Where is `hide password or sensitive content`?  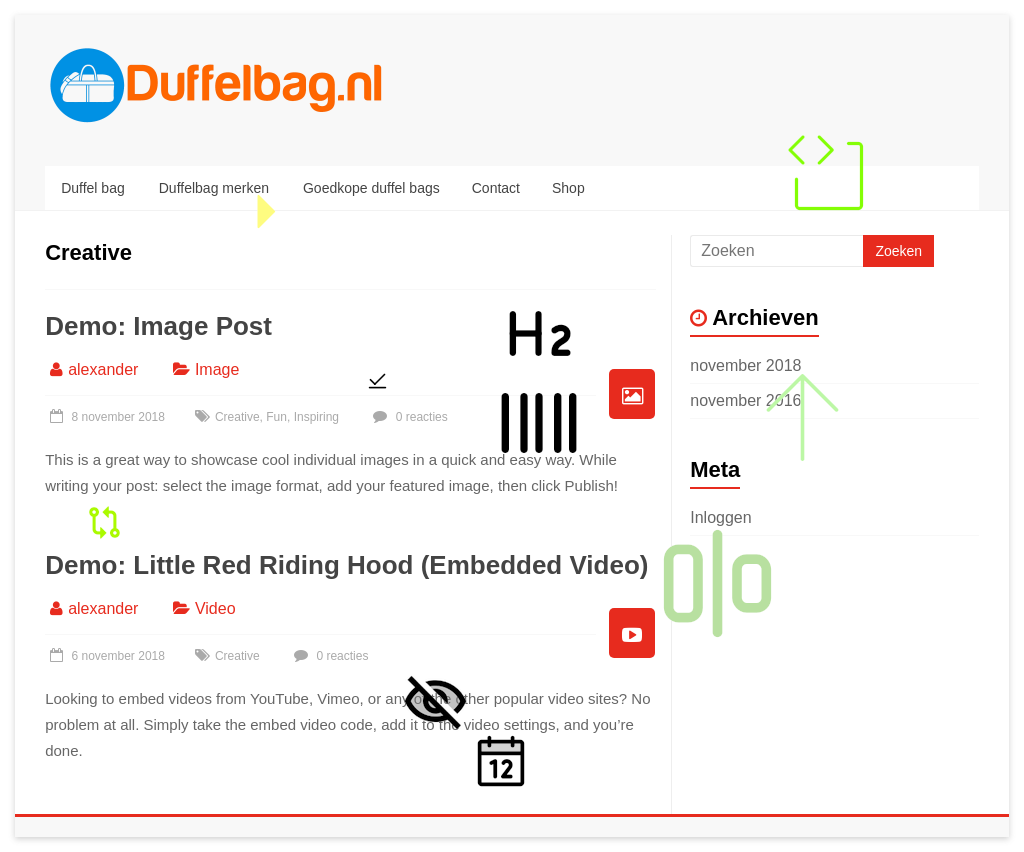 hide password or sensitive content is located at coordinates (435, 702).